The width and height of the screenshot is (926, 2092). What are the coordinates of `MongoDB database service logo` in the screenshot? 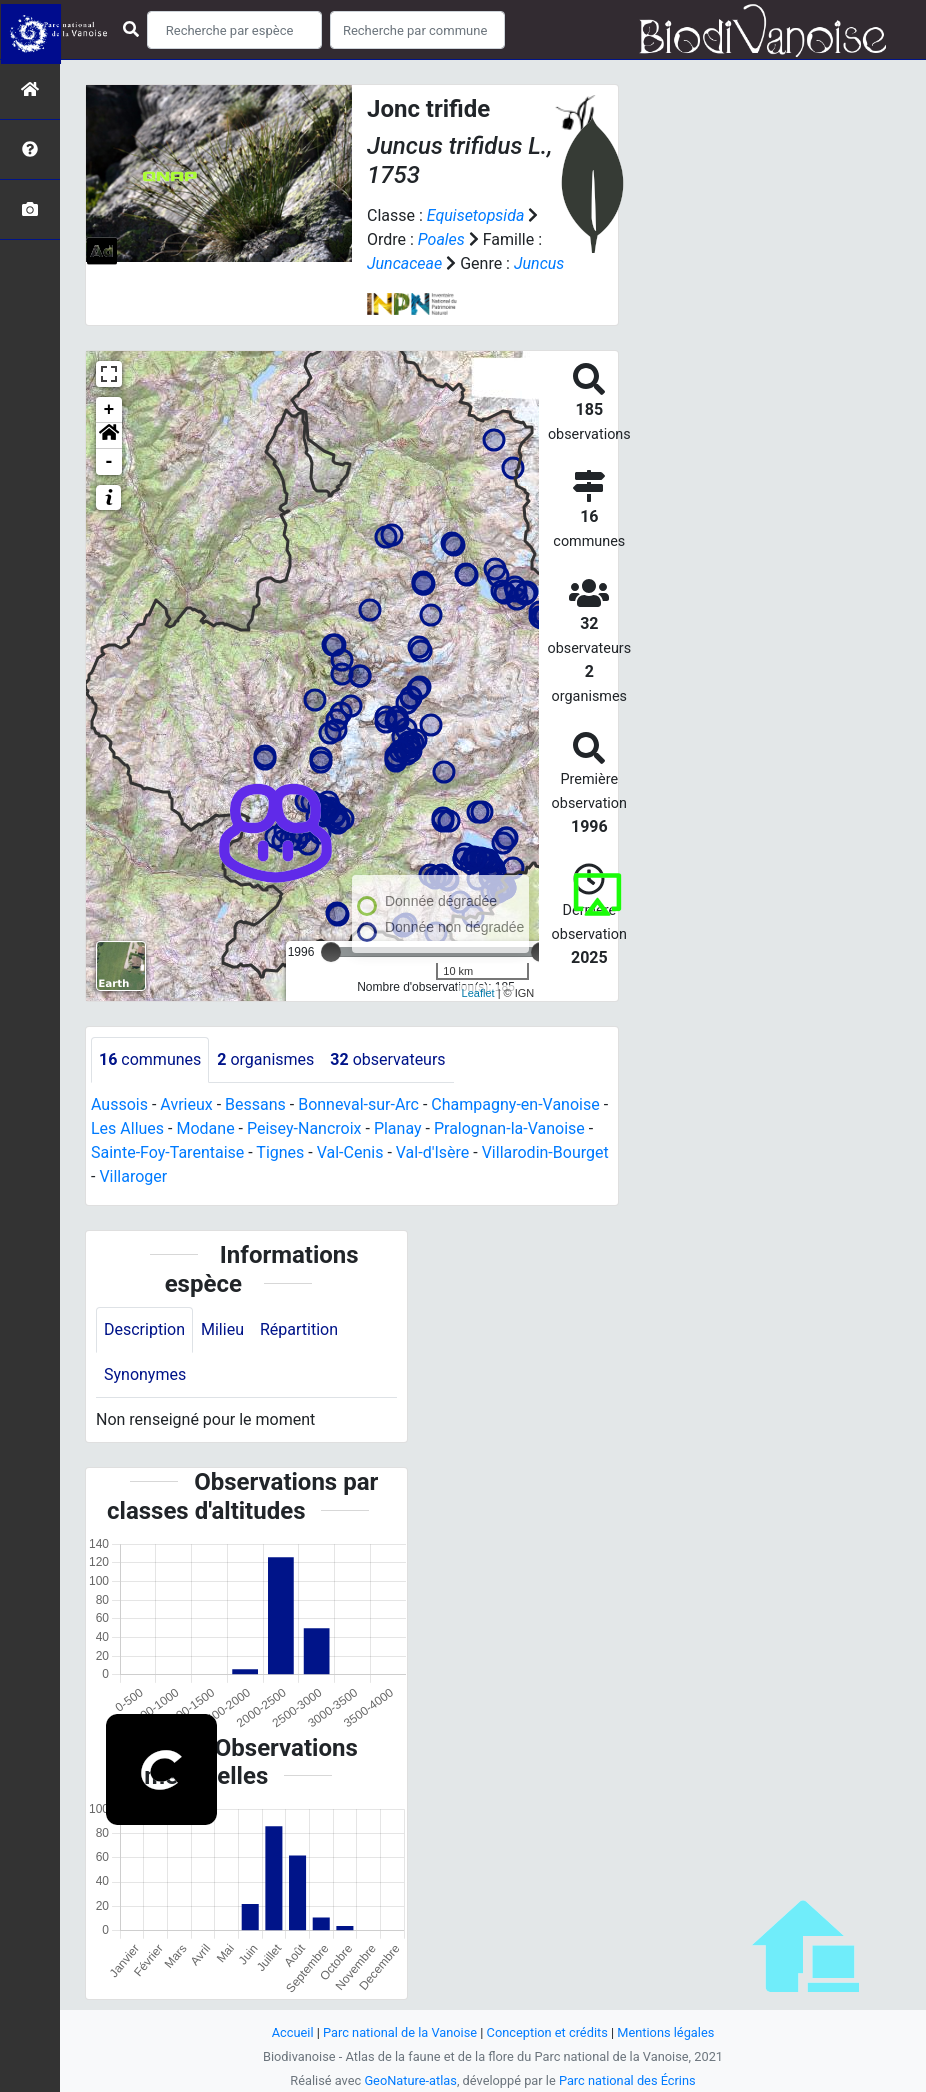 It's located at (592, 184).